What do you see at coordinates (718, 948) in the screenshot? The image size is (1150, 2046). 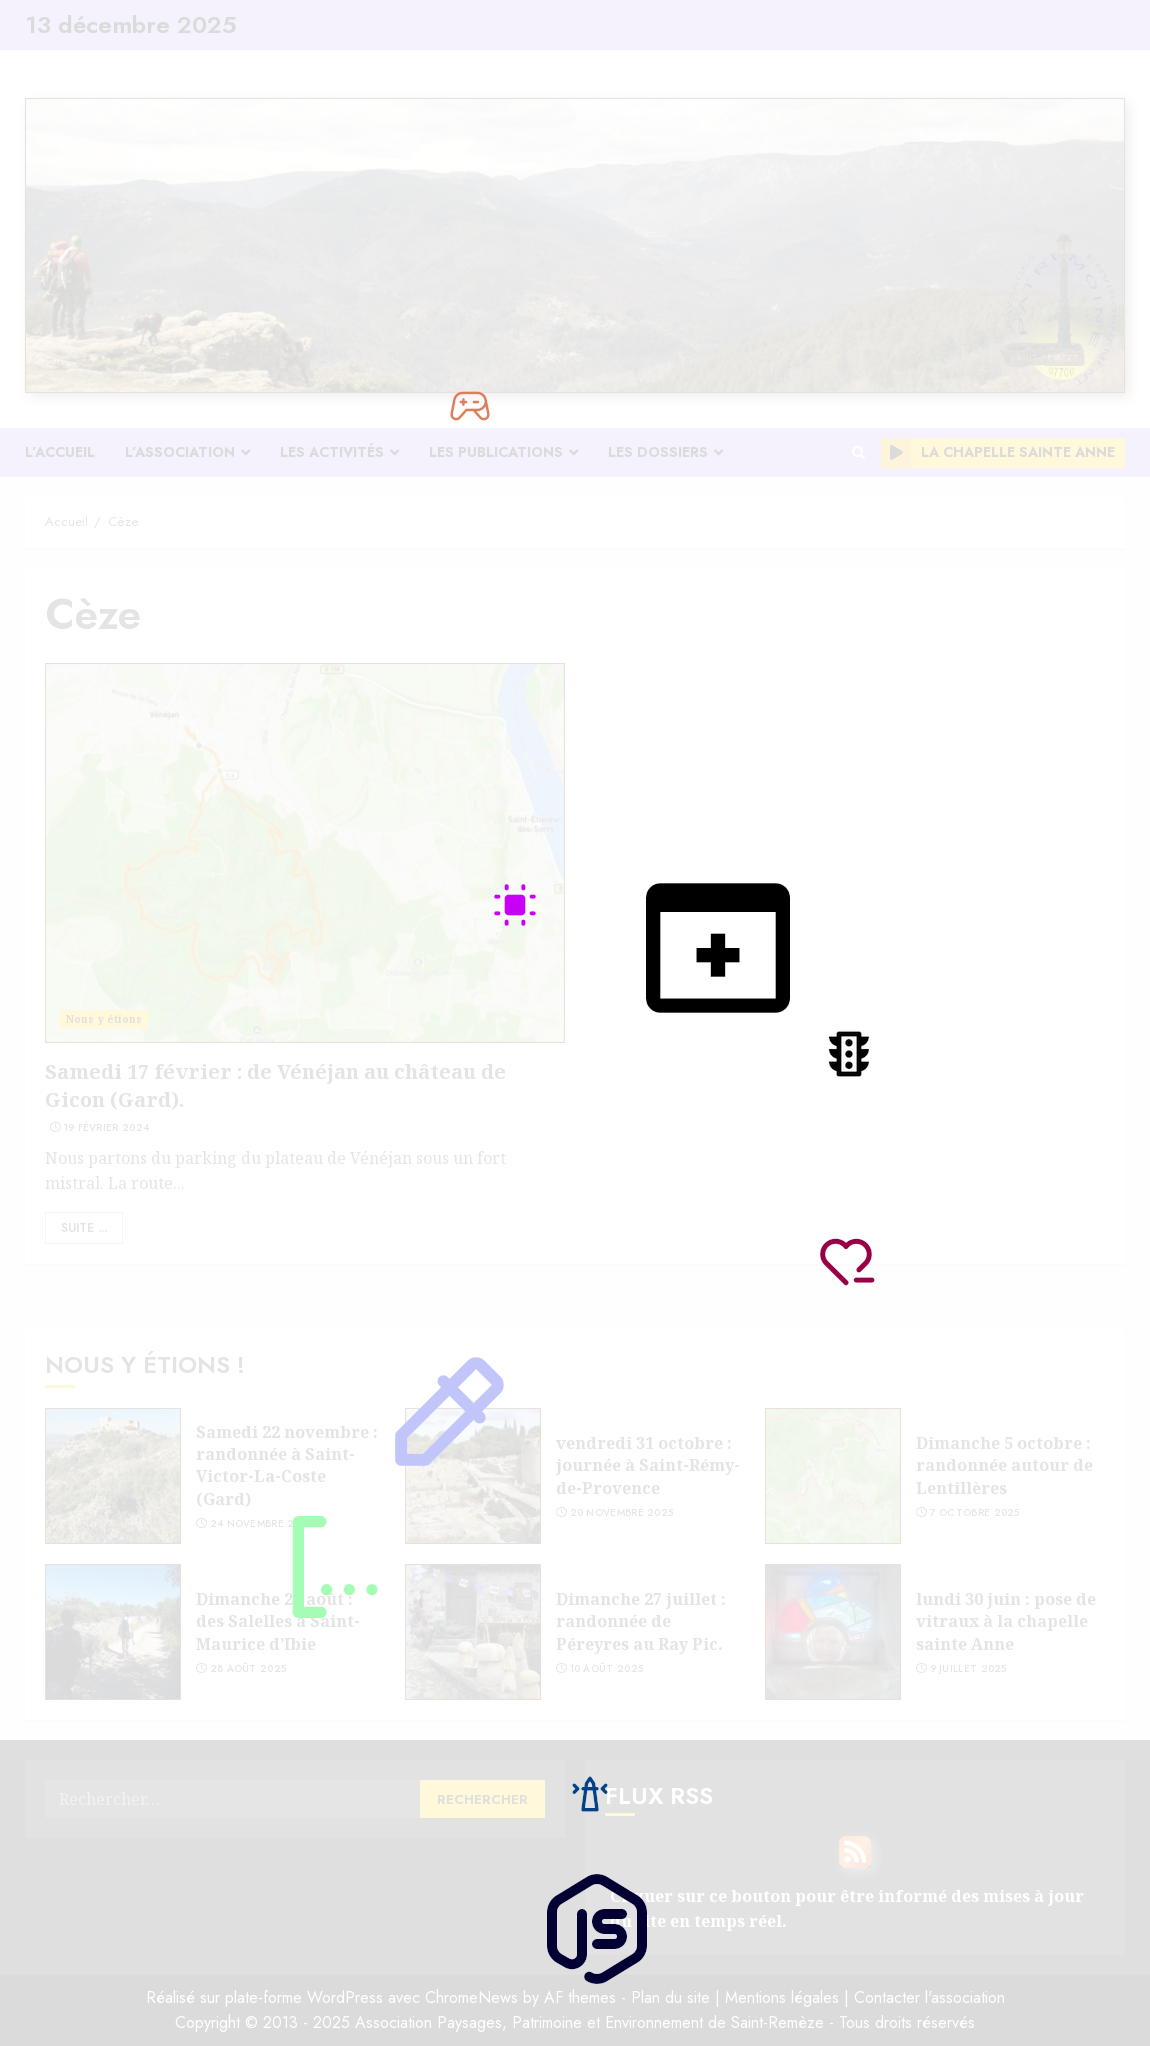 I see `open a new window` at bounding box center [718, 948].